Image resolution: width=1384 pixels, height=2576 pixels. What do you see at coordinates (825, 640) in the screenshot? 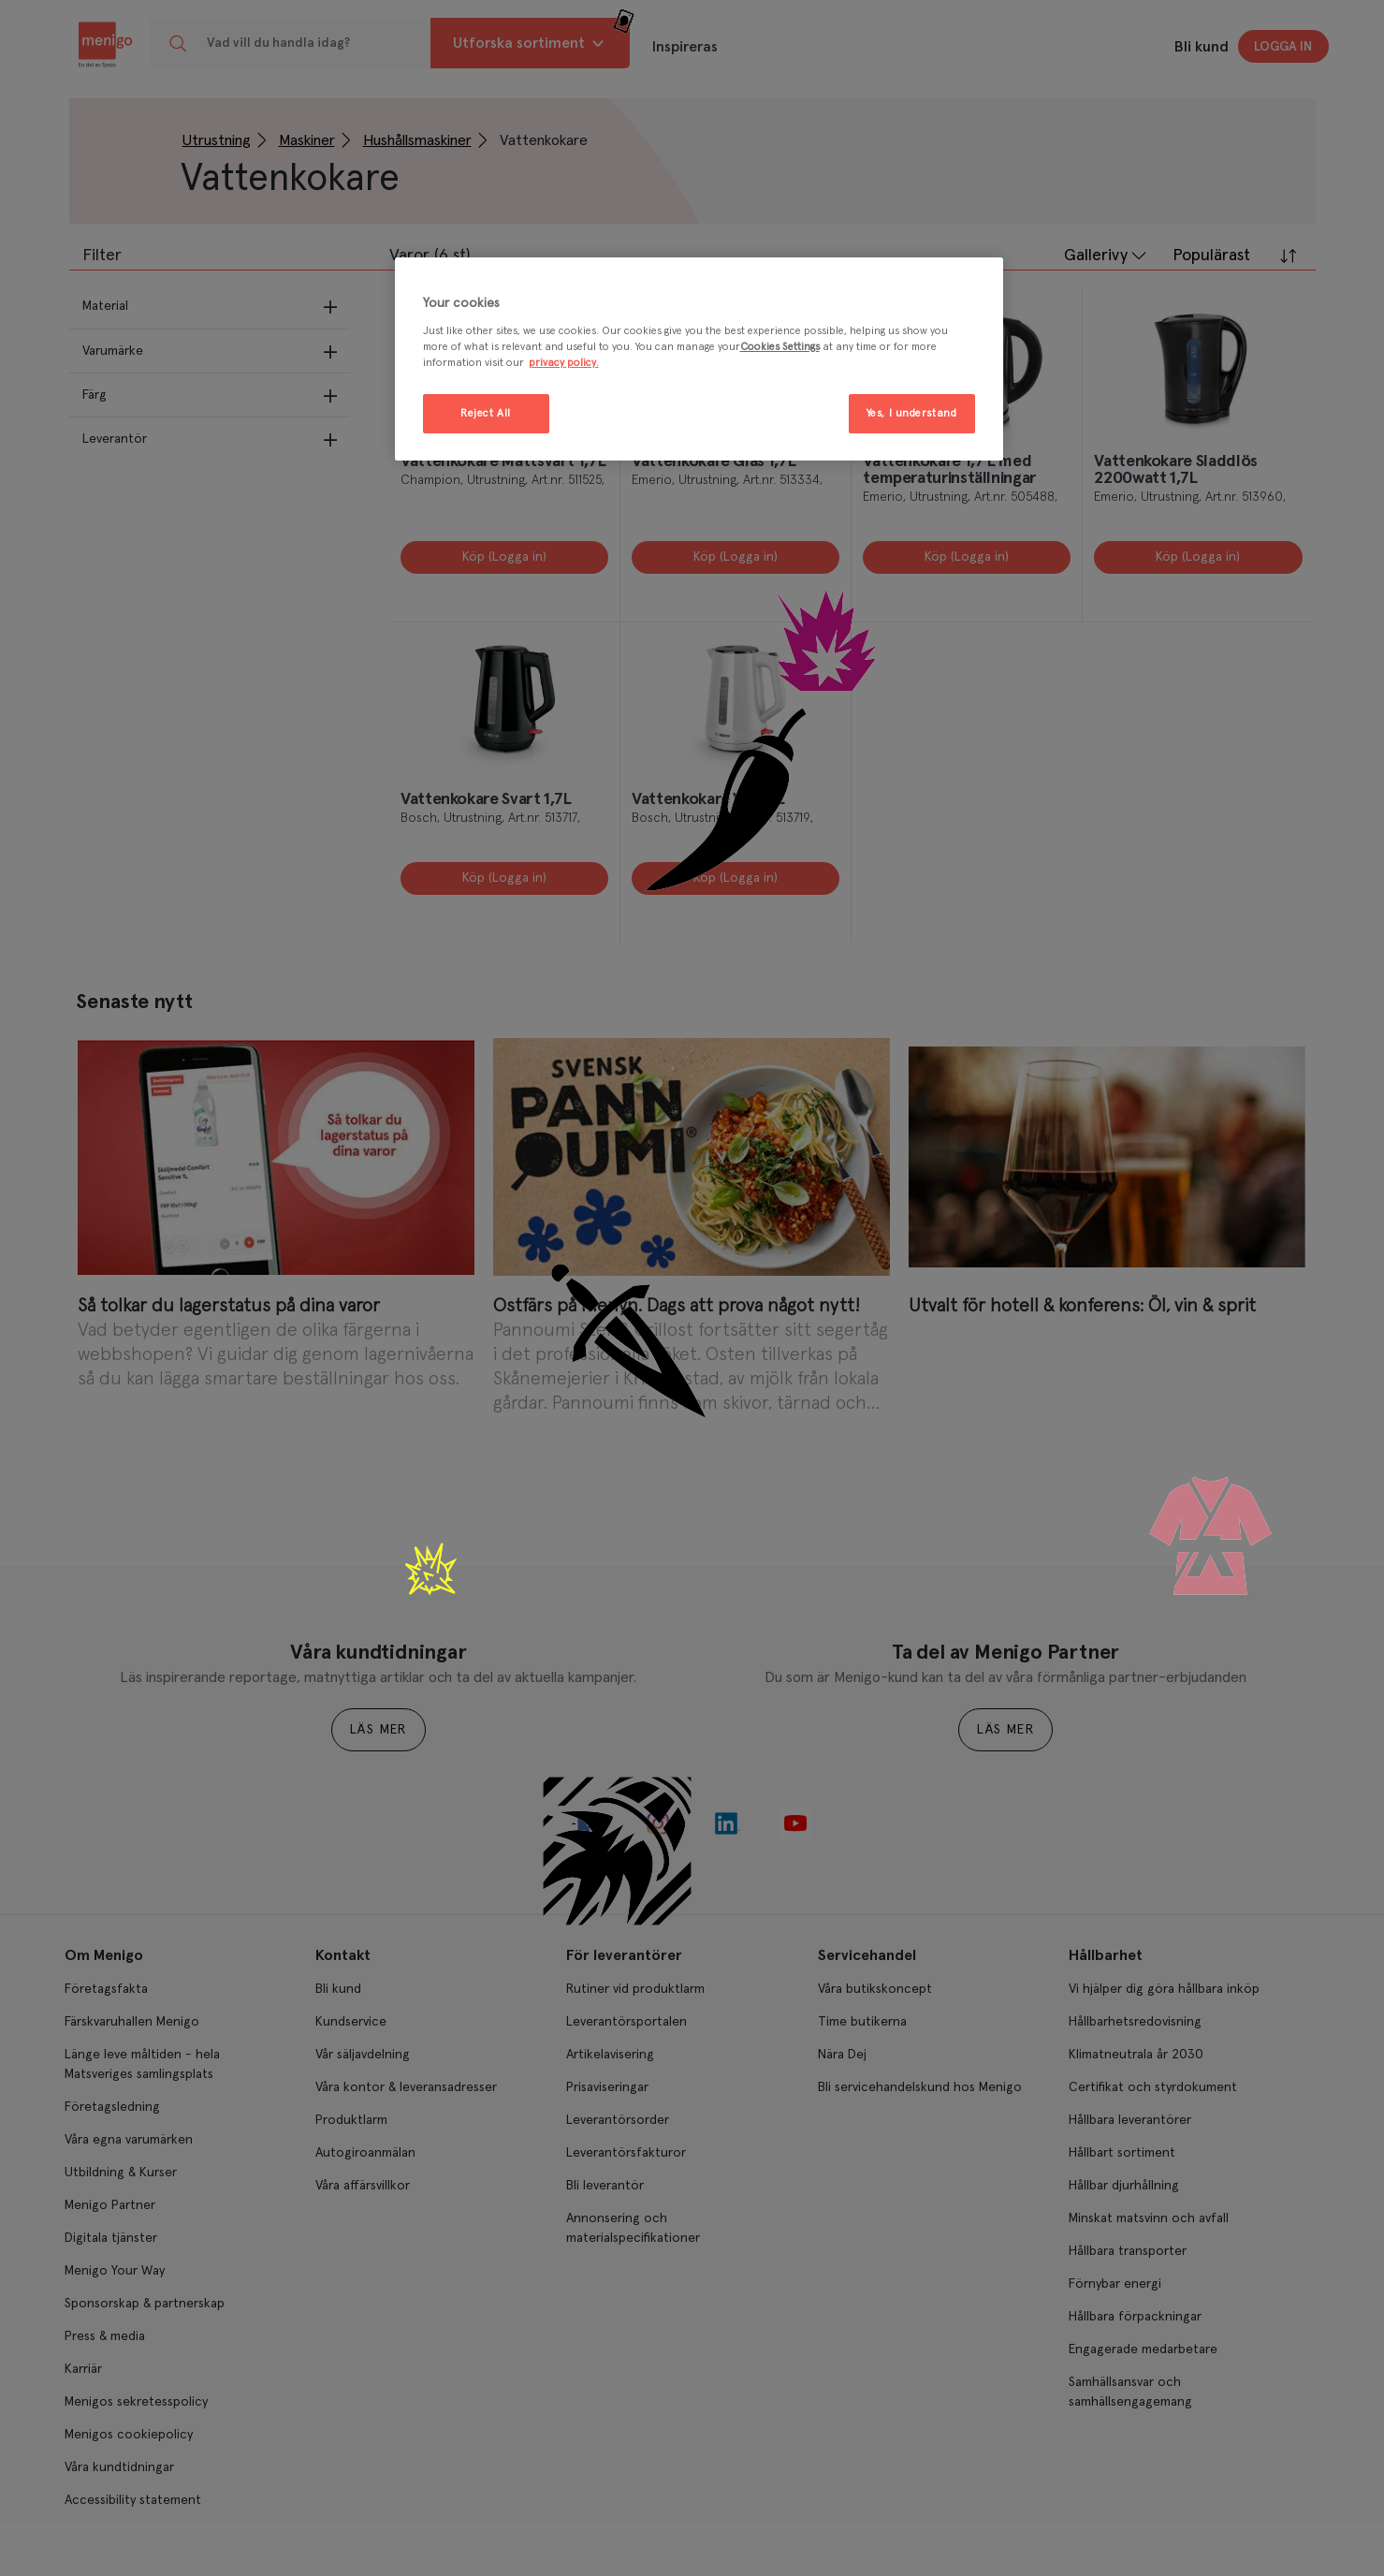
I see `indicates screen damage or impact effect` at bounding box center [825, 640].